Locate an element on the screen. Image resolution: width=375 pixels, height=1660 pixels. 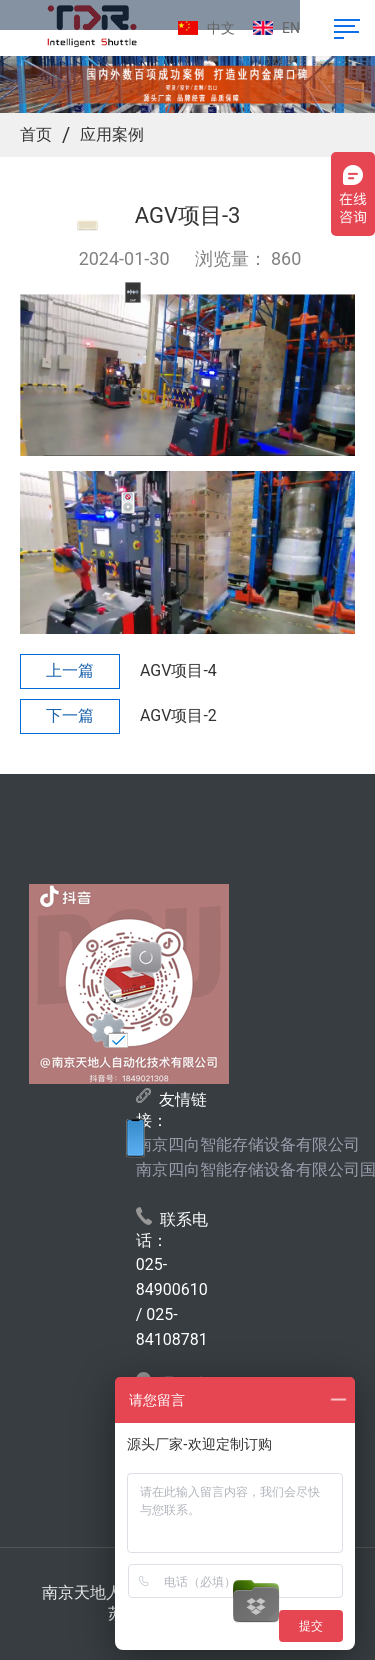
open dropbox synced folder is located at coordinates (256, 1601).